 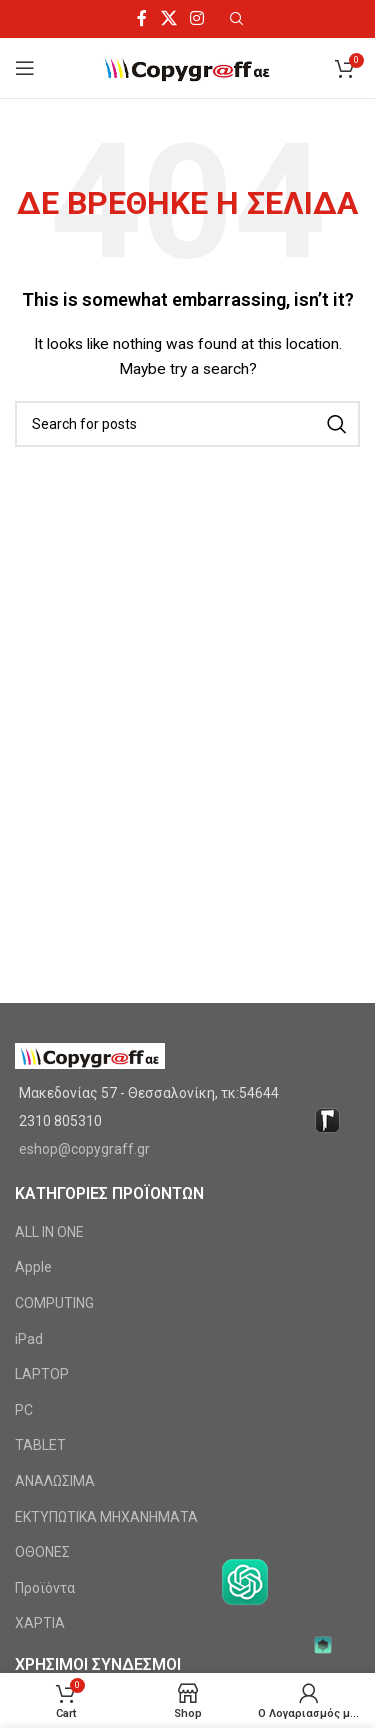 I want to click on launch The Long Dark game, so click(x=327, y=1120).